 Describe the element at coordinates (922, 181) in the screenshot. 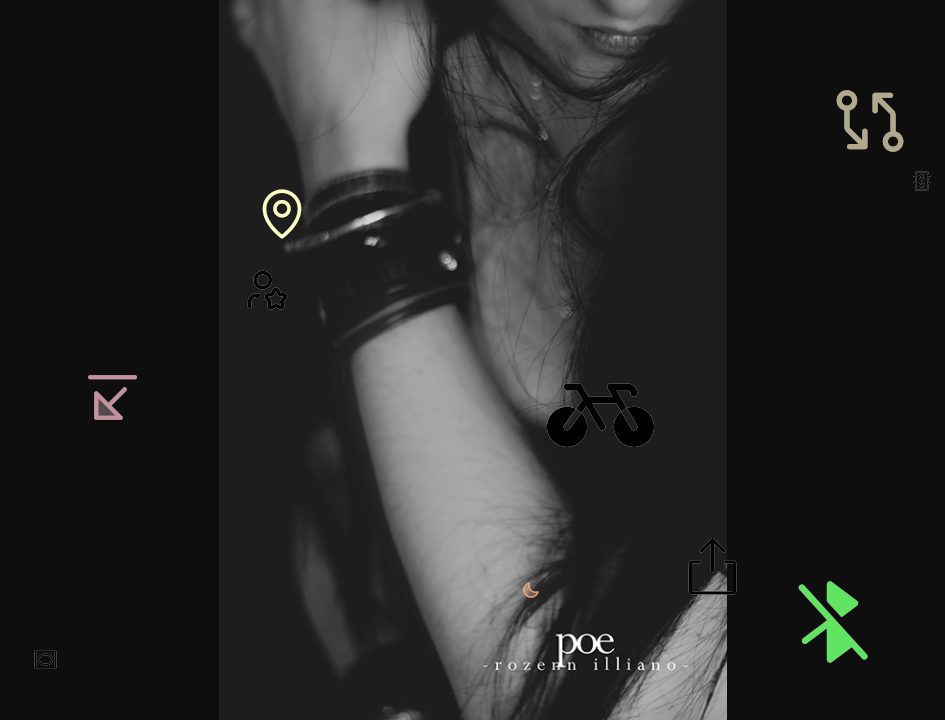

I see `view traffic conditions` at that location.